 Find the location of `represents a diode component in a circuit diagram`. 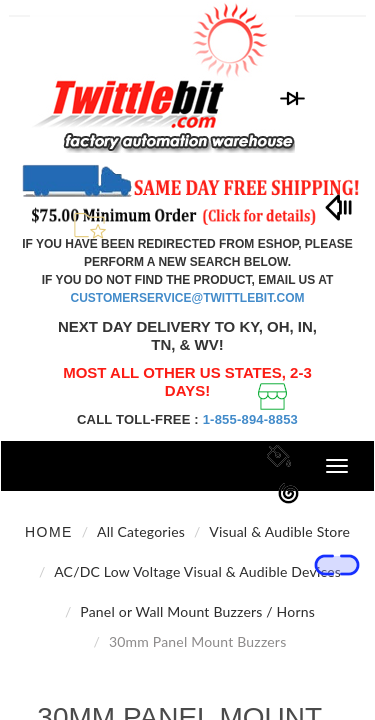

represents a diode component in a circuit diagram is located at coordinates (292, 98).